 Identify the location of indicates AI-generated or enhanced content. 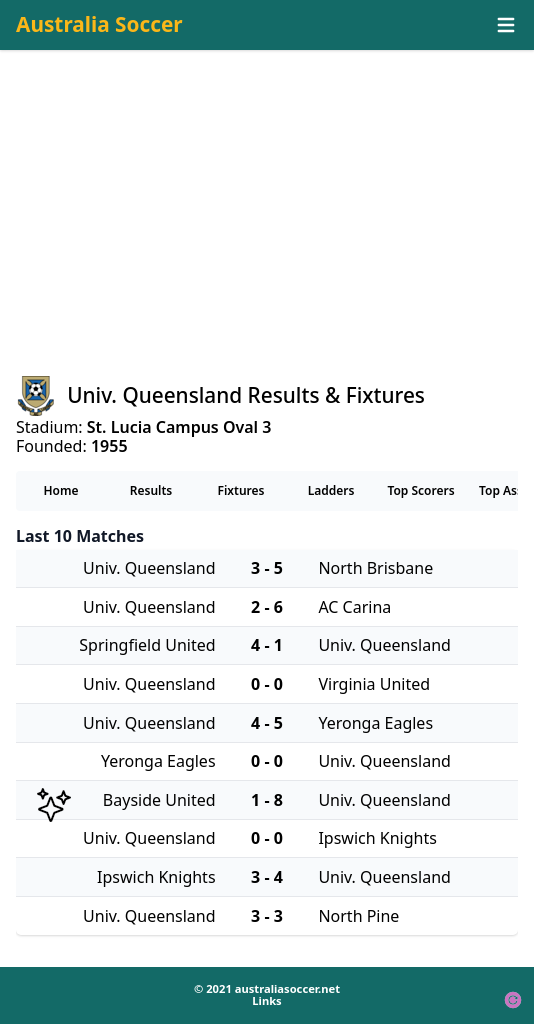
(54, 805).